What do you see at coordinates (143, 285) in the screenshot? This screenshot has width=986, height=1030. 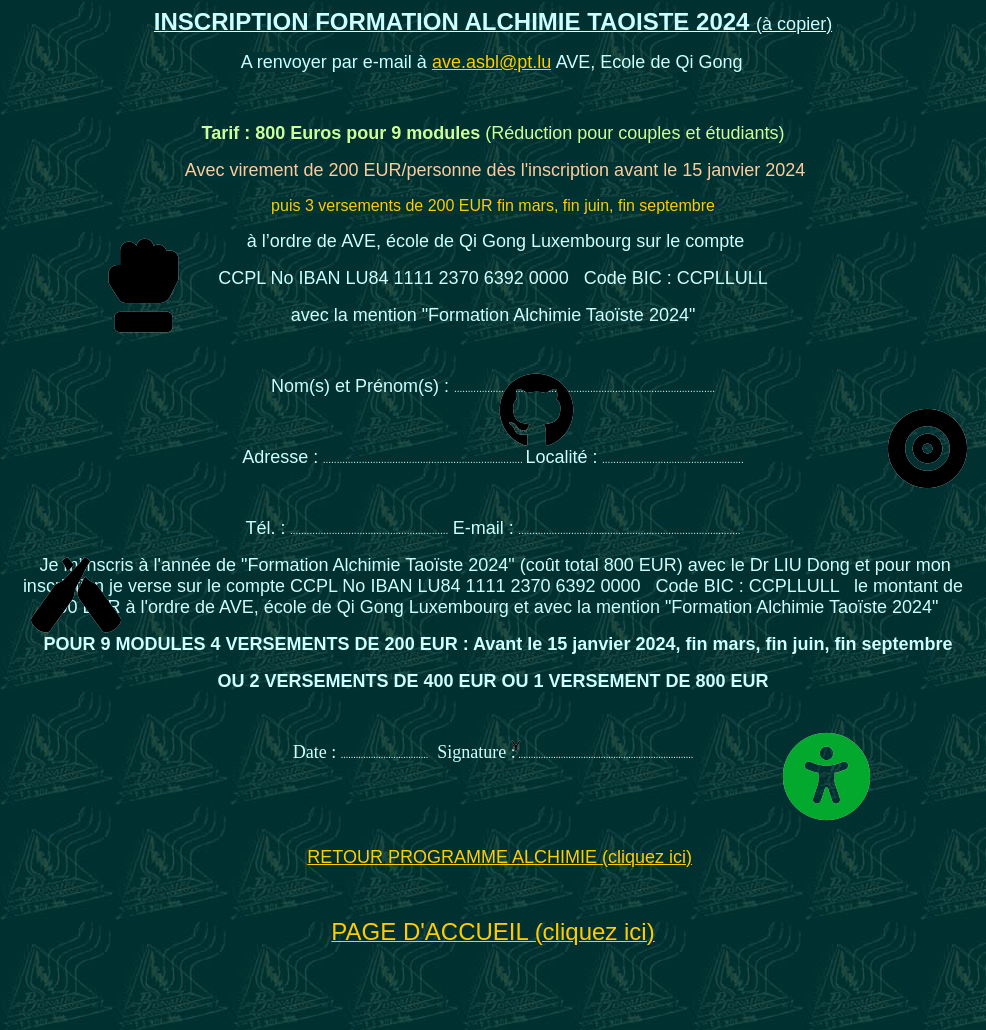 I see `indicates a fist bump or greeting gesture` at bounding box center [143, 285].